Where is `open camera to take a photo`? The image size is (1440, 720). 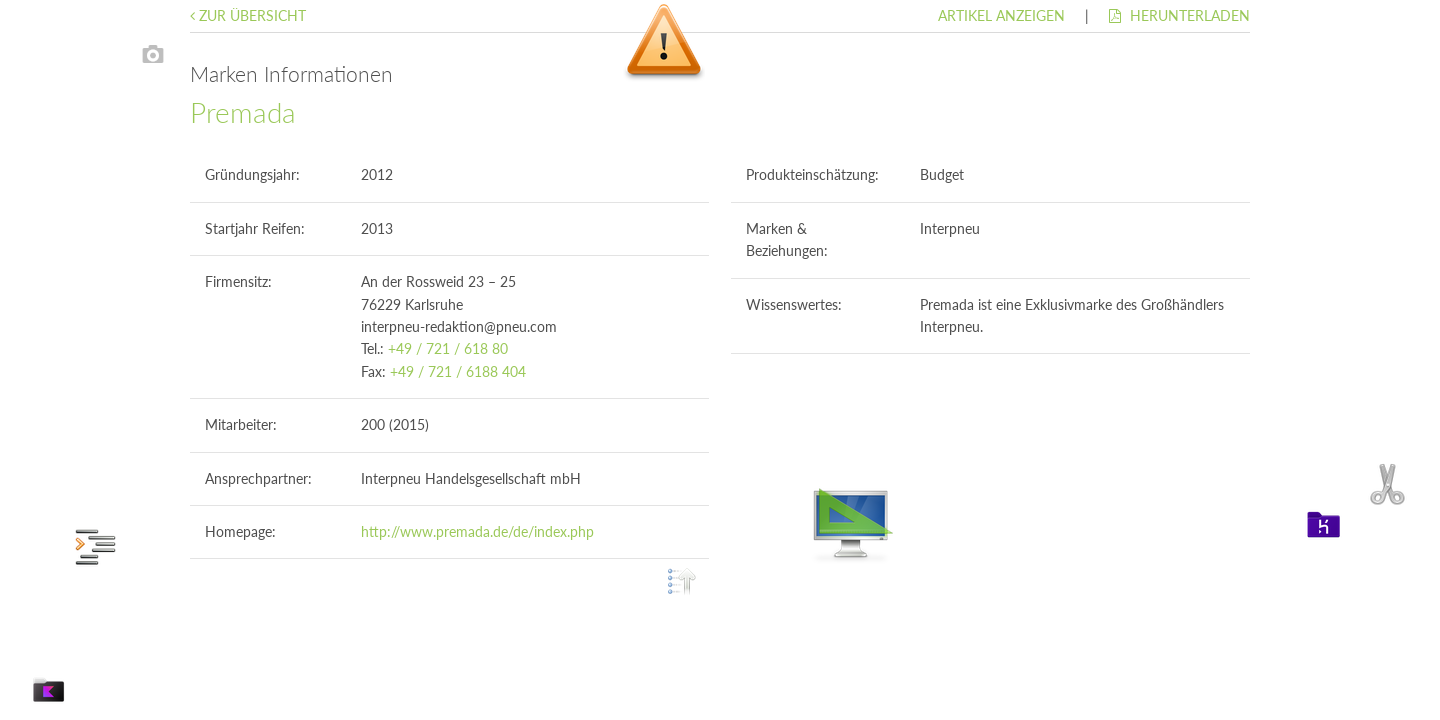
open camera to take a photo is located at coordinates (153, 54).